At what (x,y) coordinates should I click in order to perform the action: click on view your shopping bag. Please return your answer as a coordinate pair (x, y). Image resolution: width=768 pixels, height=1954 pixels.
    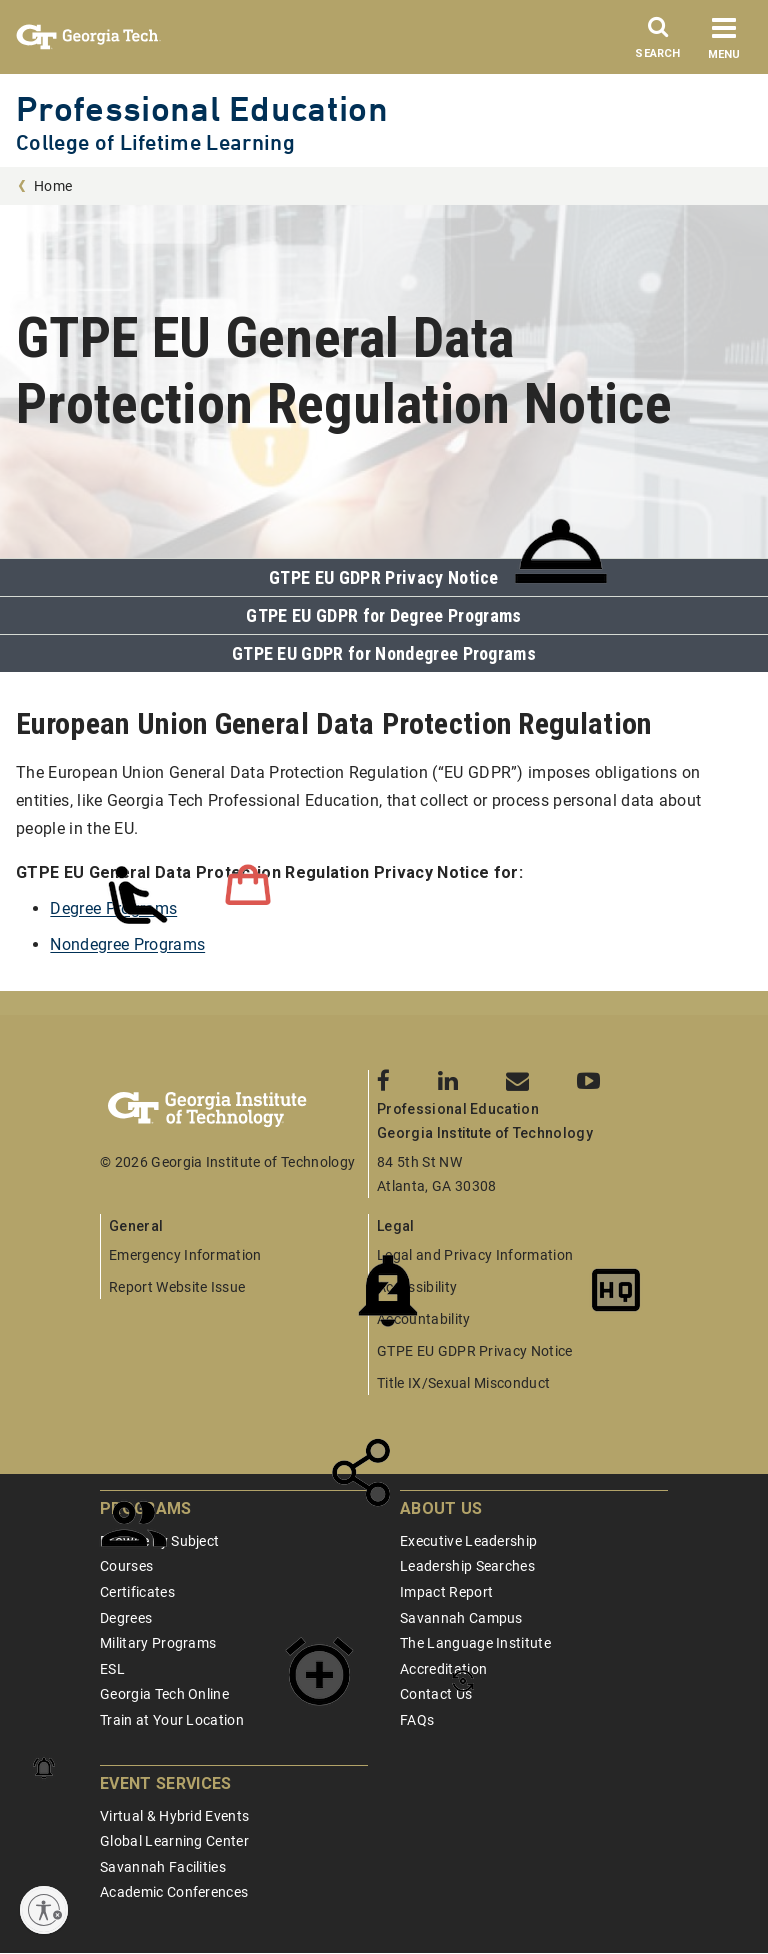
    Looking at the image, I should click on (248, 887).